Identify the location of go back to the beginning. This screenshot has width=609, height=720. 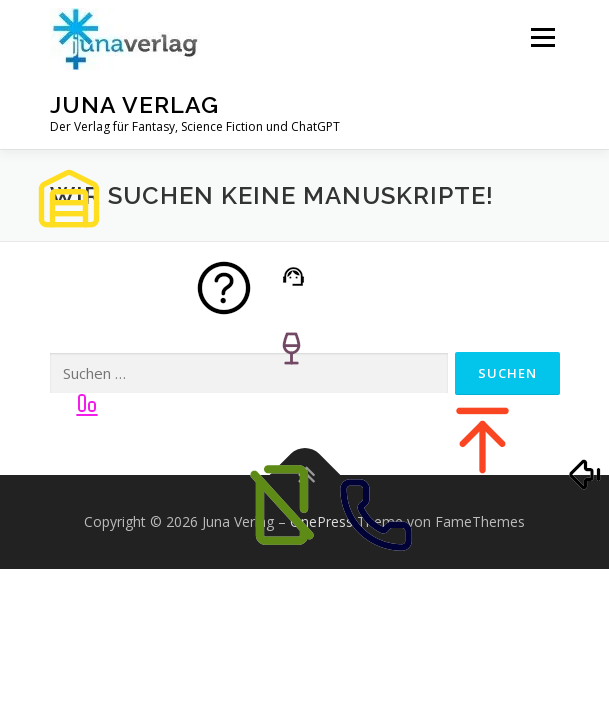
(585, 474).